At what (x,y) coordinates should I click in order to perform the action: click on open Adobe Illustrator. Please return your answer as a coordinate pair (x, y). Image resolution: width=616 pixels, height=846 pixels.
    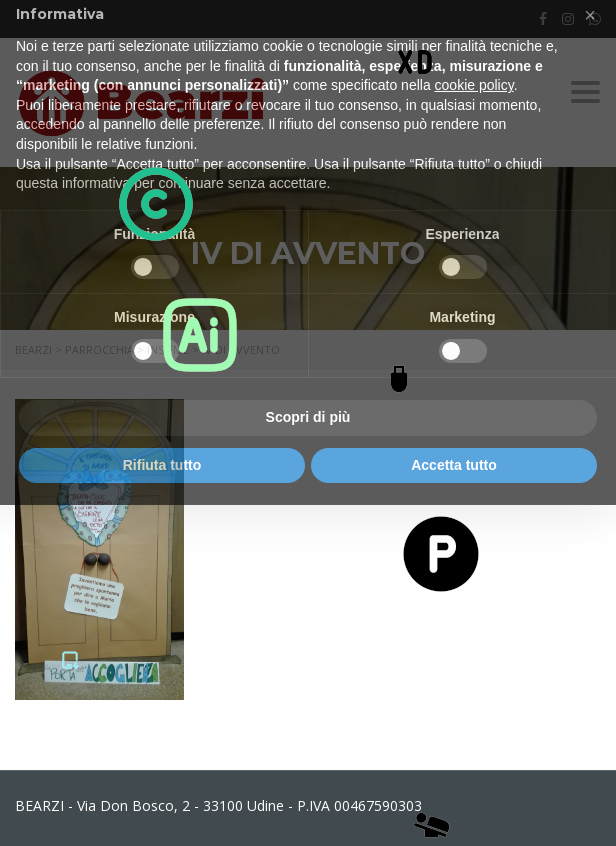
    Looking at the image, I should click on (200, 335).